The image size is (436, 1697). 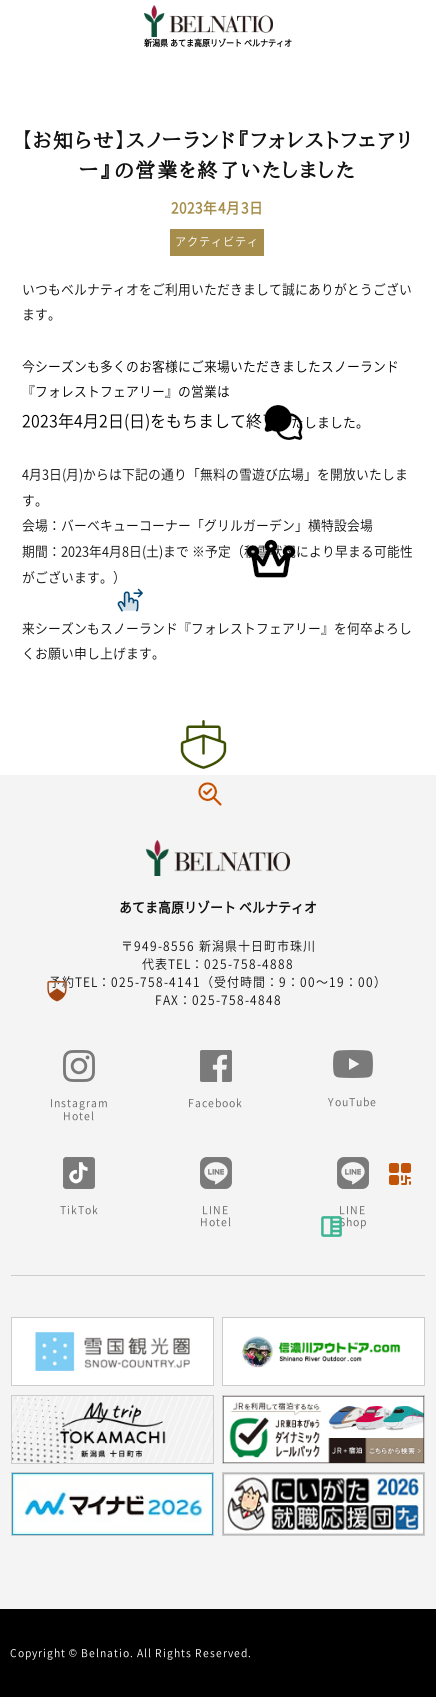 I want to click on scan or generate a qr code, so click(x=400, y=1174).